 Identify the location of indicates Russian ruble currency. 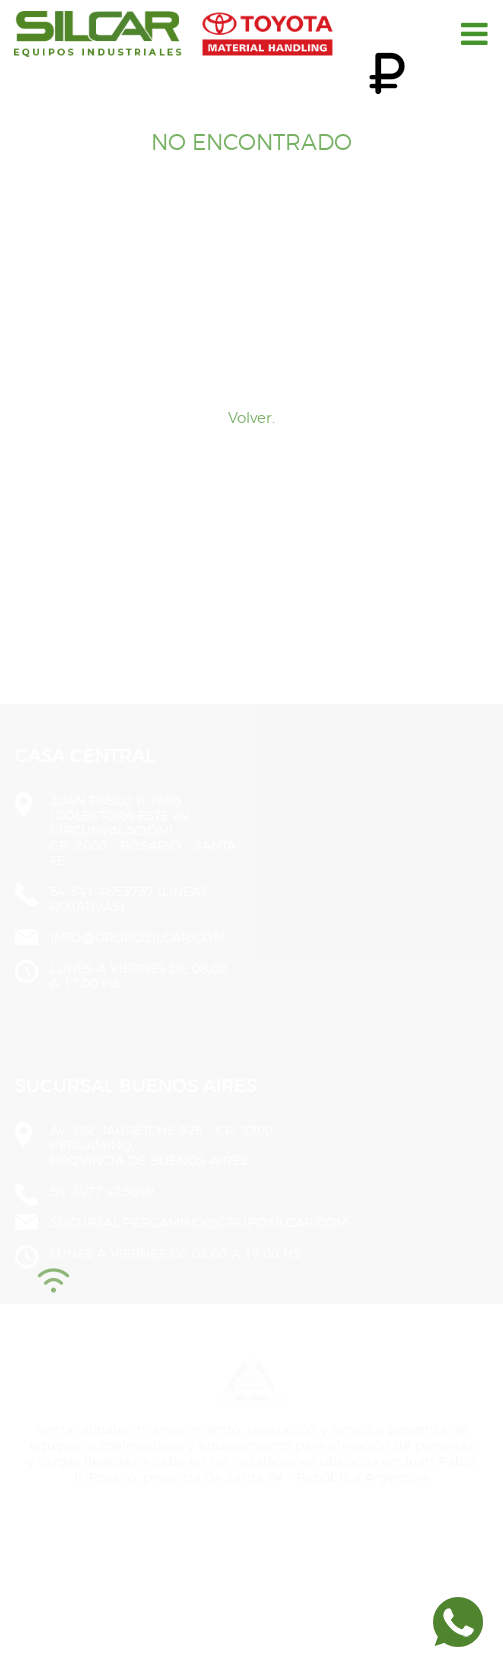
(388, 73).